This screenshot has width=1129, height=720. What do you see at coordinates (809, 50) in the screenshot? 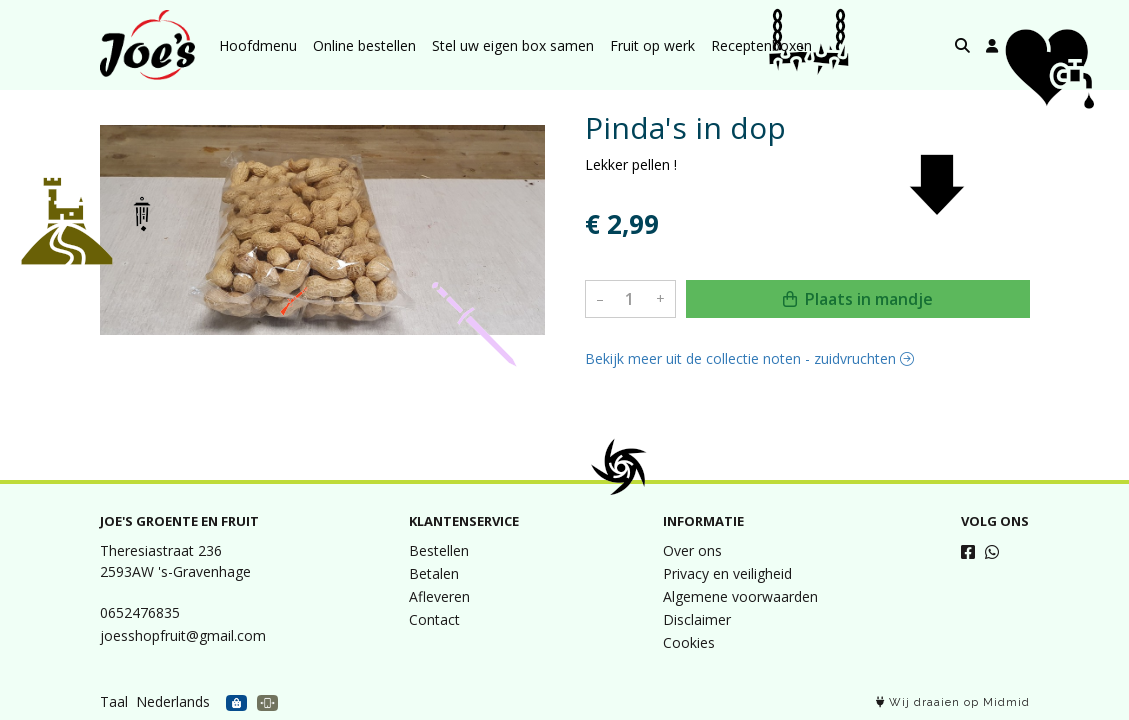
I see `select spiked trunk trap or obstacle` at bounding box center [809, 50].